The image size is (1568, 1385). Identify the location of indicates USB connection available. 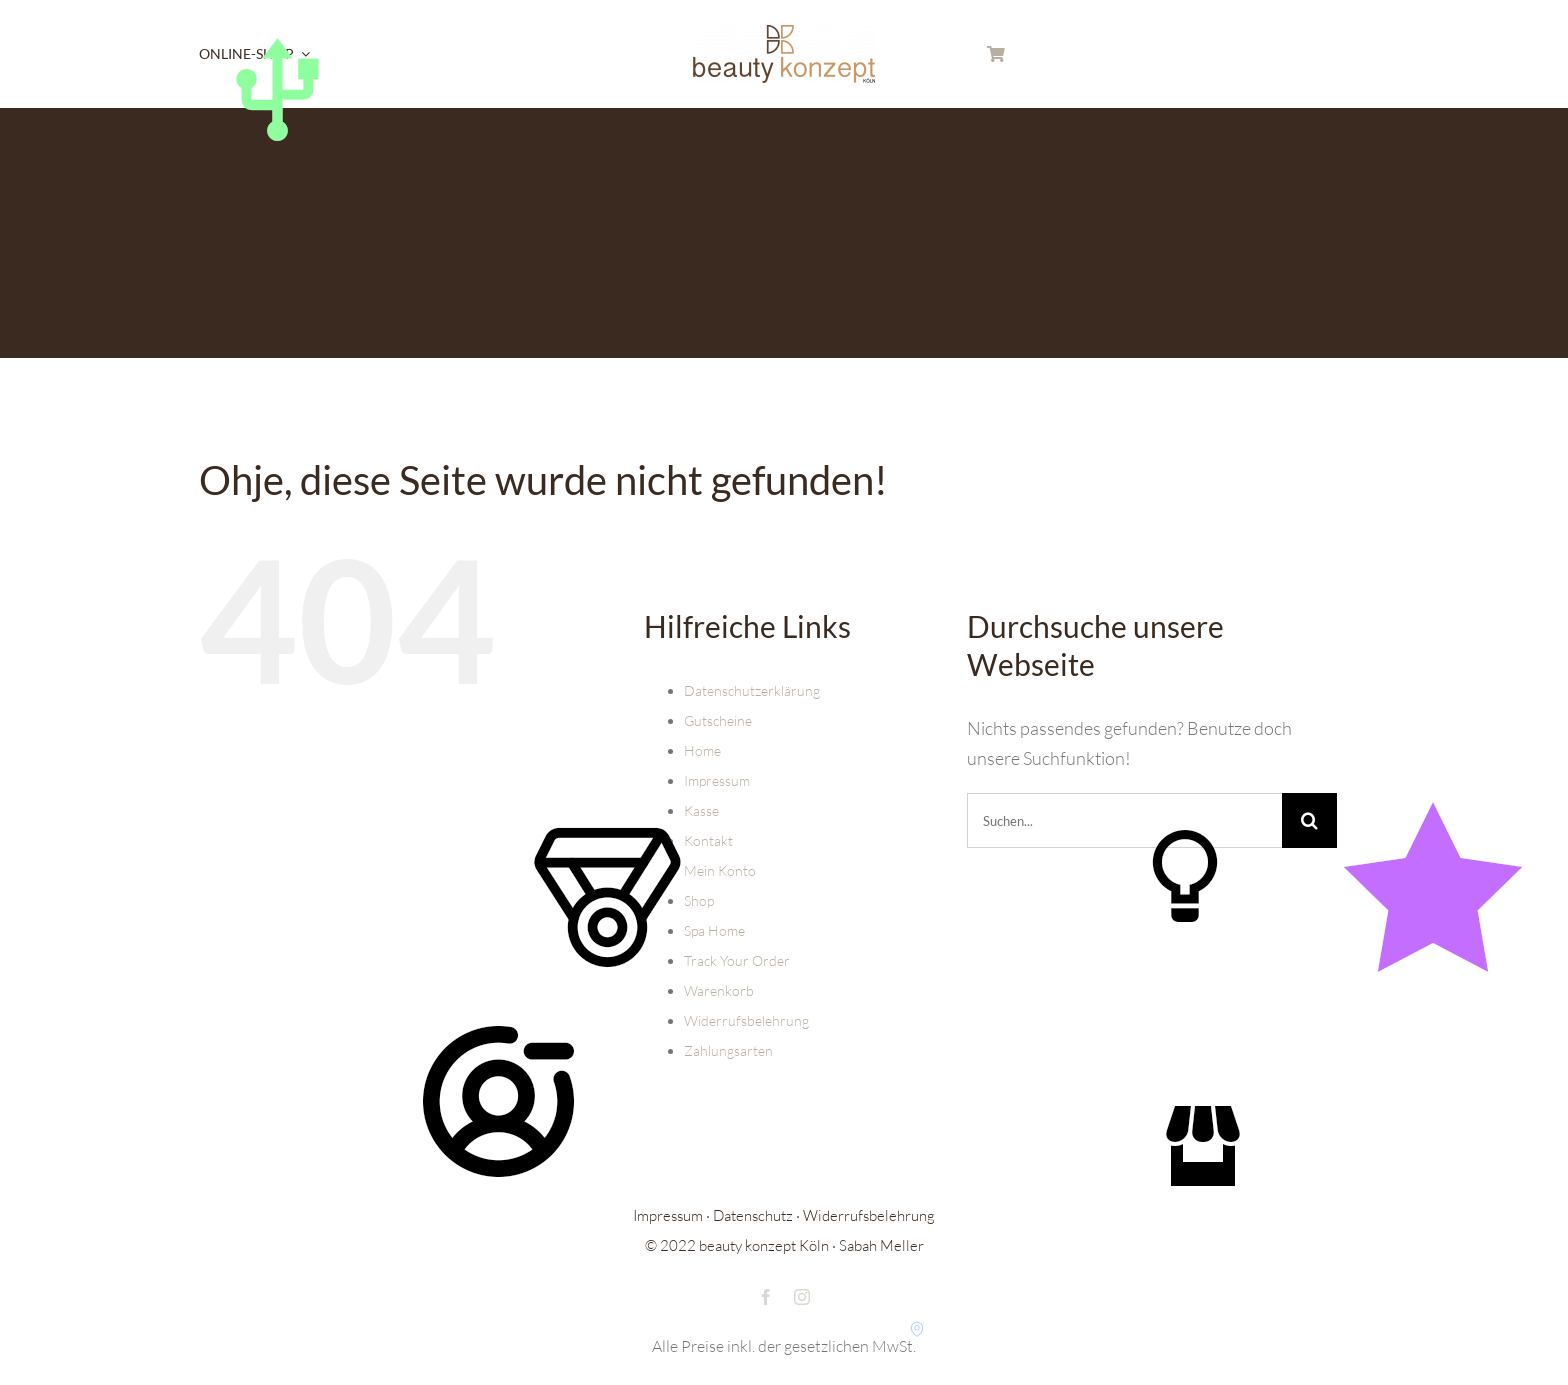
(277, 89).